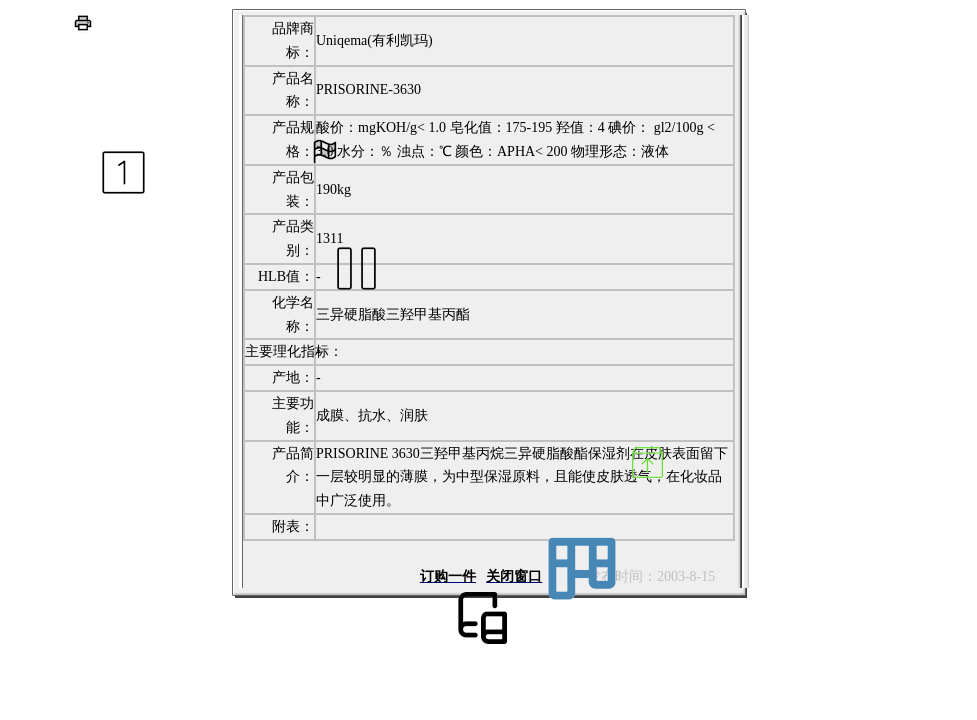 This screenshot has width=977, height=720. Describe the element at coordinates (356, 268) in the screenshot. I see `pause media playback` at that location.